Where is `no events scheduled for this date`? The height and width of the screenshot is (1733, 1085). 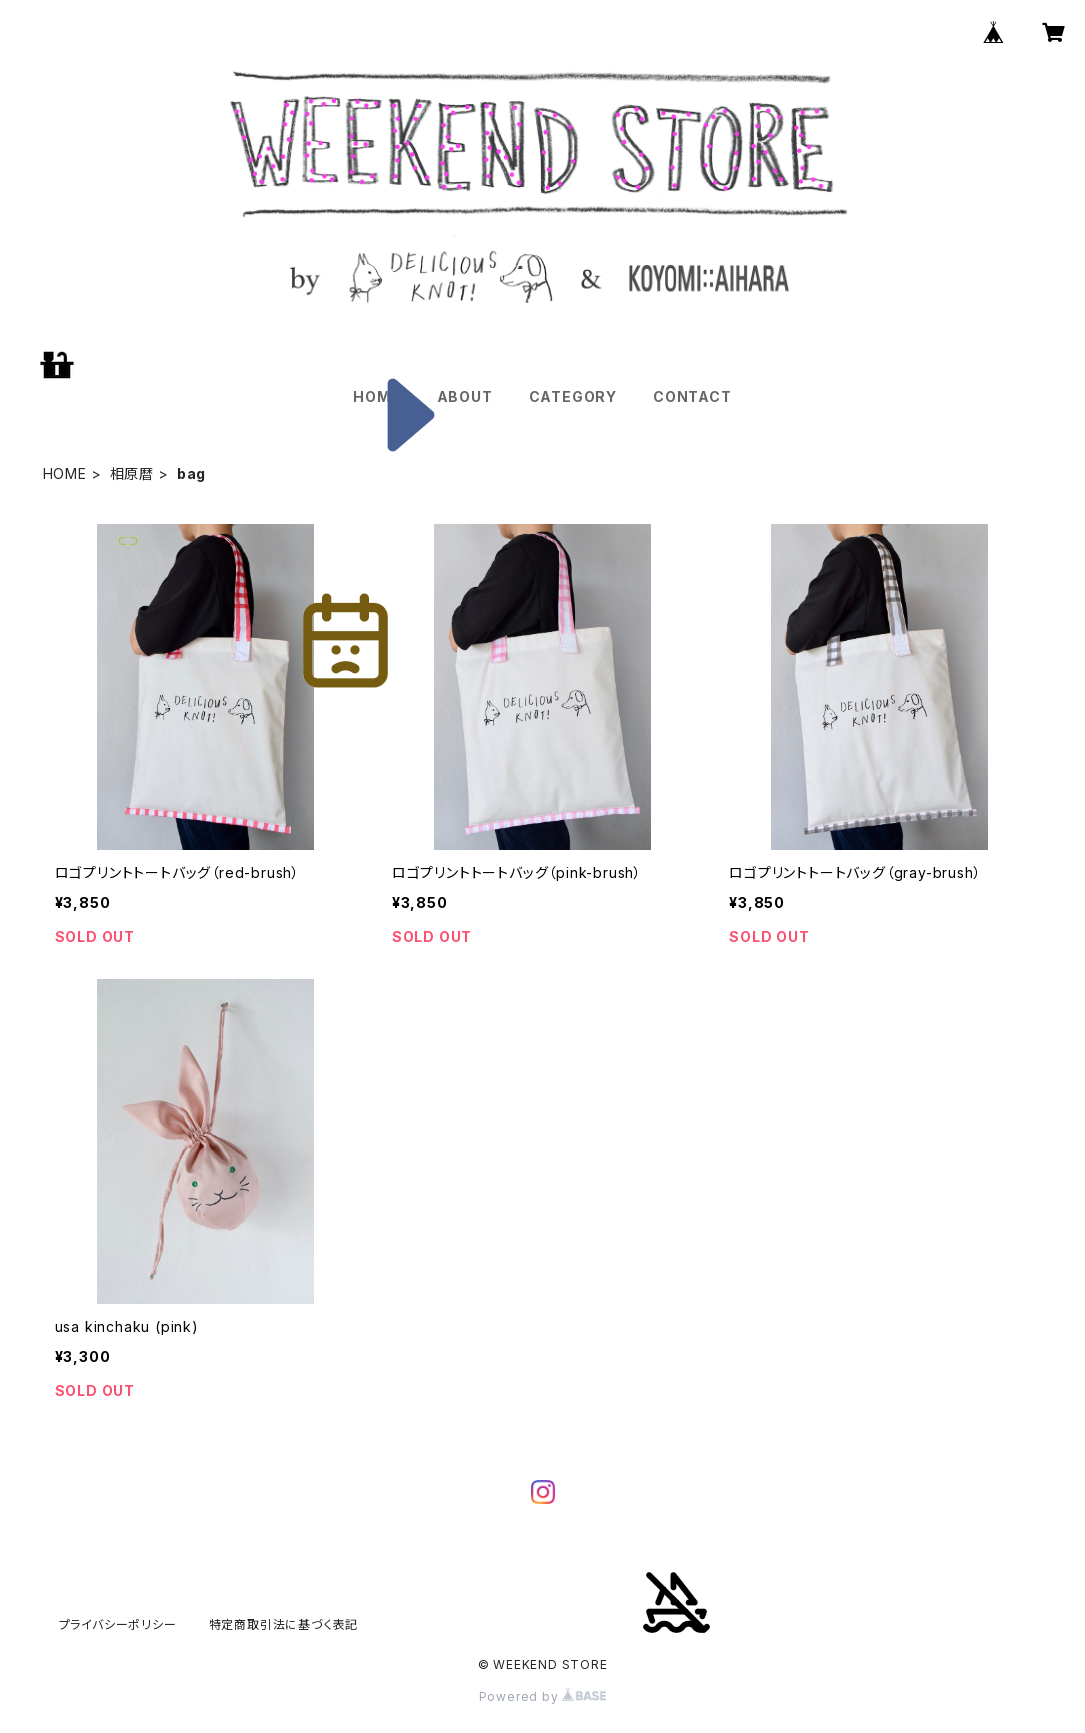 no events scheduled for this date is located at coordinates (345, 640).